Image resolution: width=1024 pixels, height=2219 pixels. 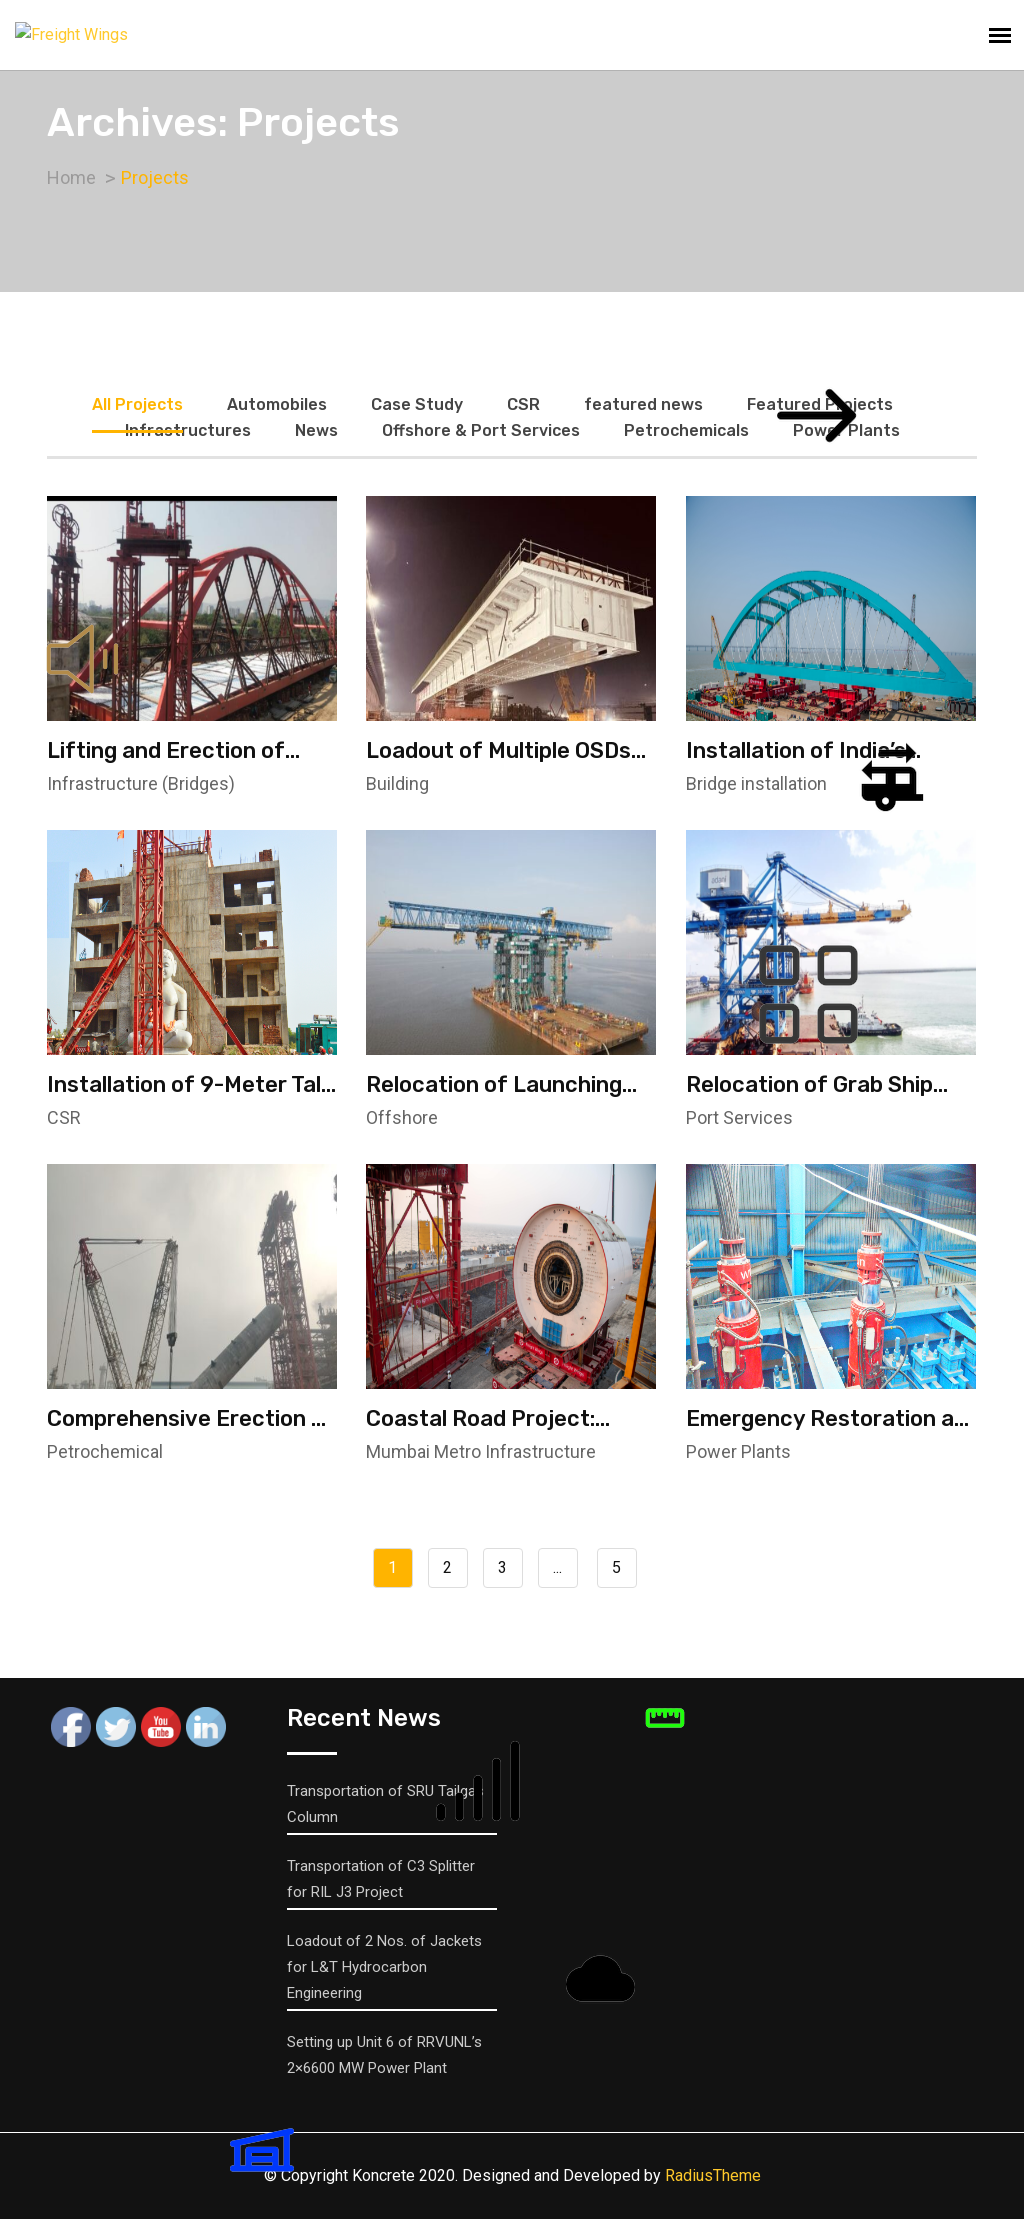 What do you see at coordinates (478, 1781) in the screenshot?
I see `indicates full signal strength` at bounding box center [478, 1781].